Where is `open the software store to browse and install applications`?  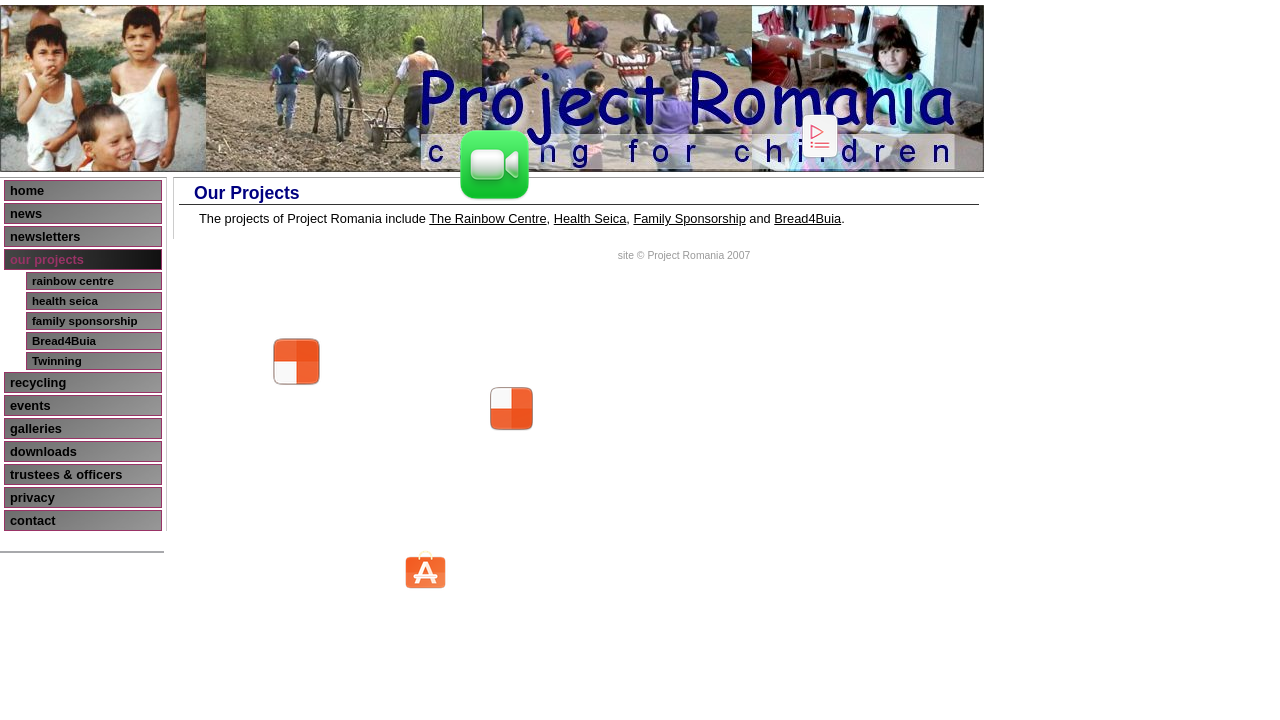 open the software store to browse and install applications is located at coordinates (425, 572).